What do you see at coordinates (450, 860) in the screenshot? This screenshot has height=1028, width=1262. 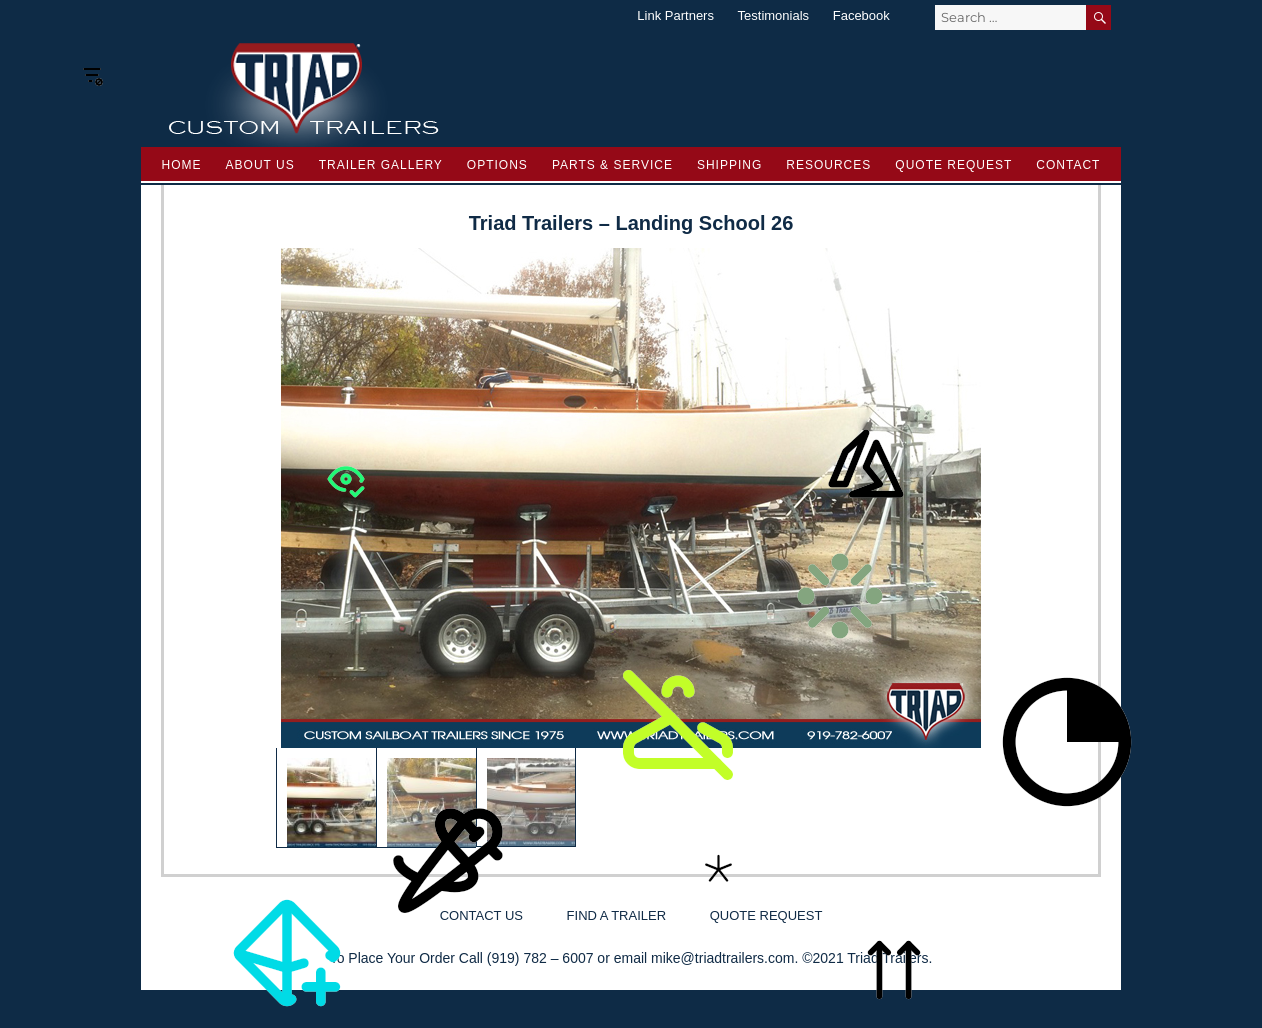 I see `access sewing or craft tools` at bounding box center [450, 860].